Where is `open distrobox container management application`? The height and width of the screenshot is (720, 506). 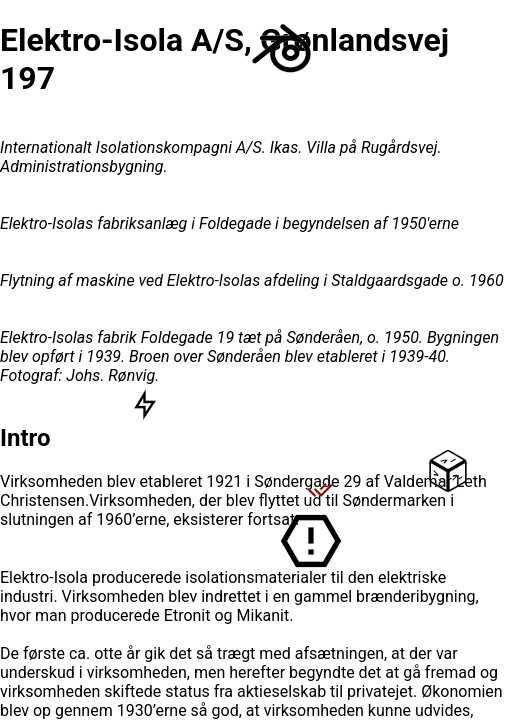
open distrobox container management application is located at coordinates (448, 471).